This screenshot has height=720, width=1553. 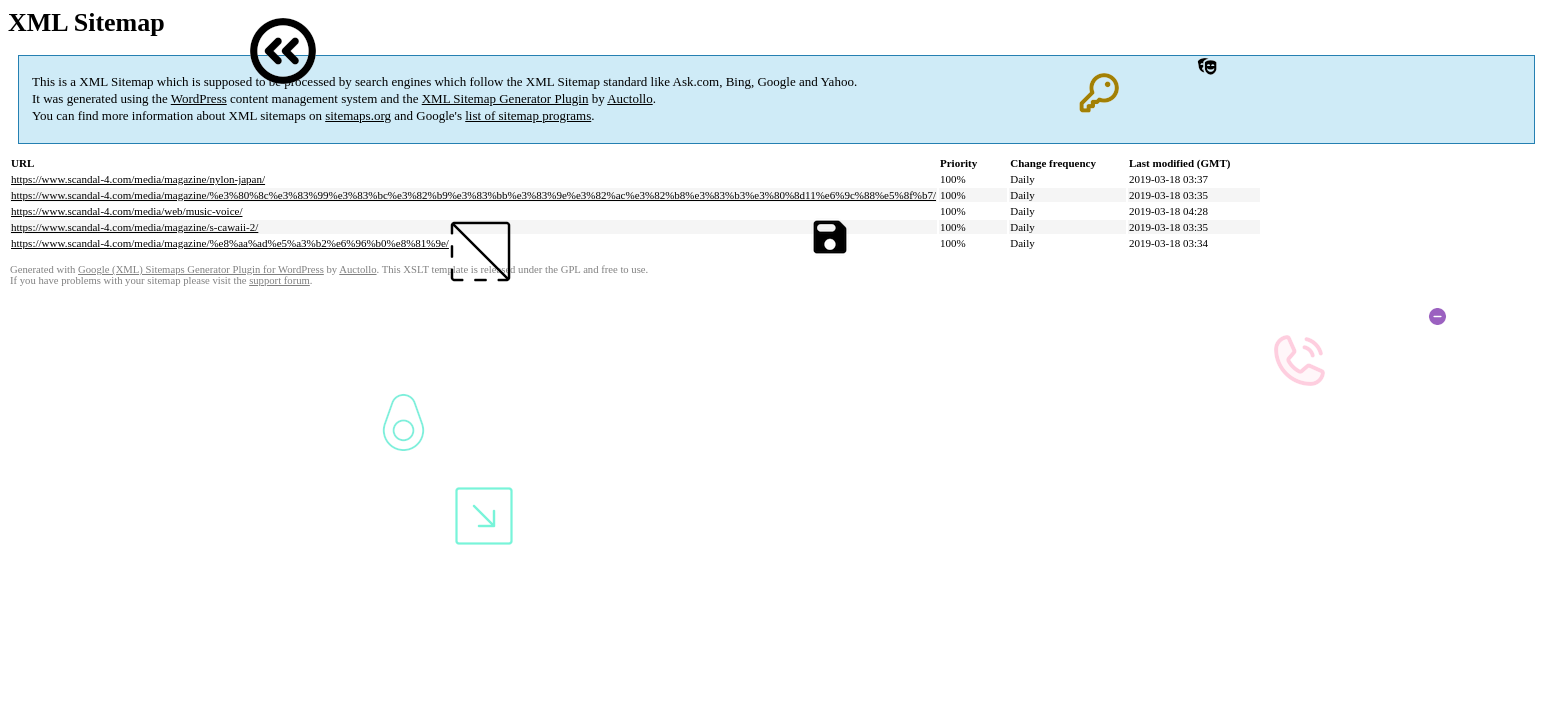 What do you see at coordinates (480, 251) in the screenshot?
I see `invert current selection` at bounding box center [480, 251].